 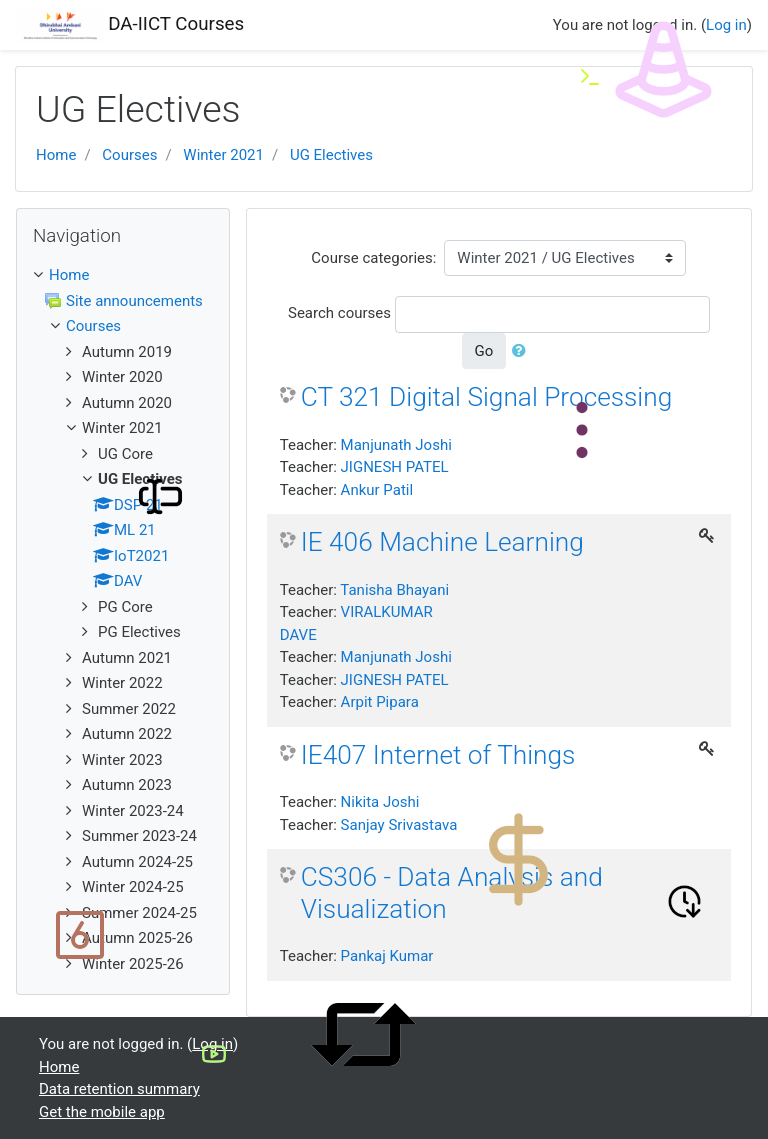 What do you see at coordinates (214, 1054) in the screenshot?
I see `open youtube app` at bounding box center [214, 1054].